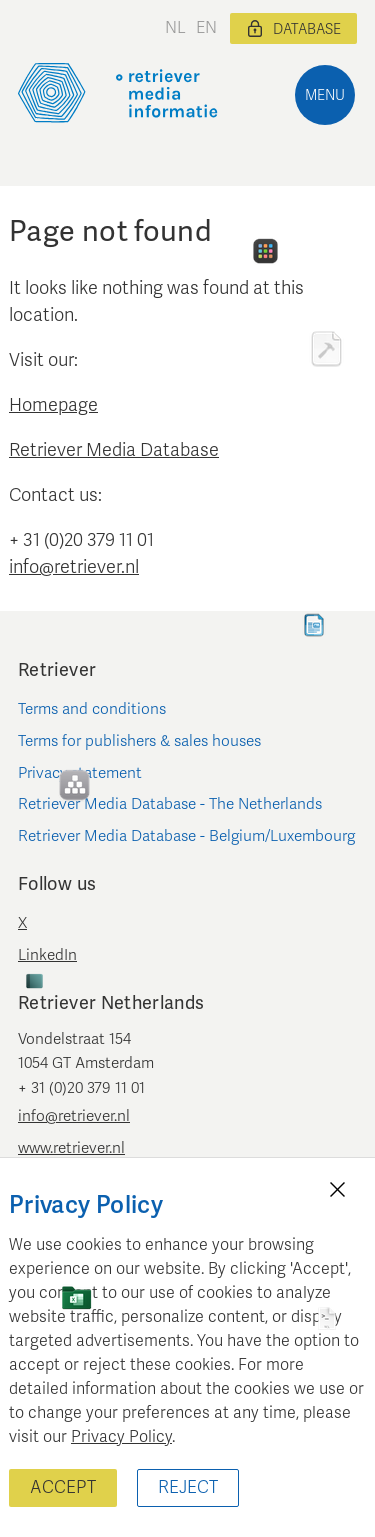 Image resolution: width=375 pixels, height=1537 pixels. I want to click on open a text document file, so click(314, 625).